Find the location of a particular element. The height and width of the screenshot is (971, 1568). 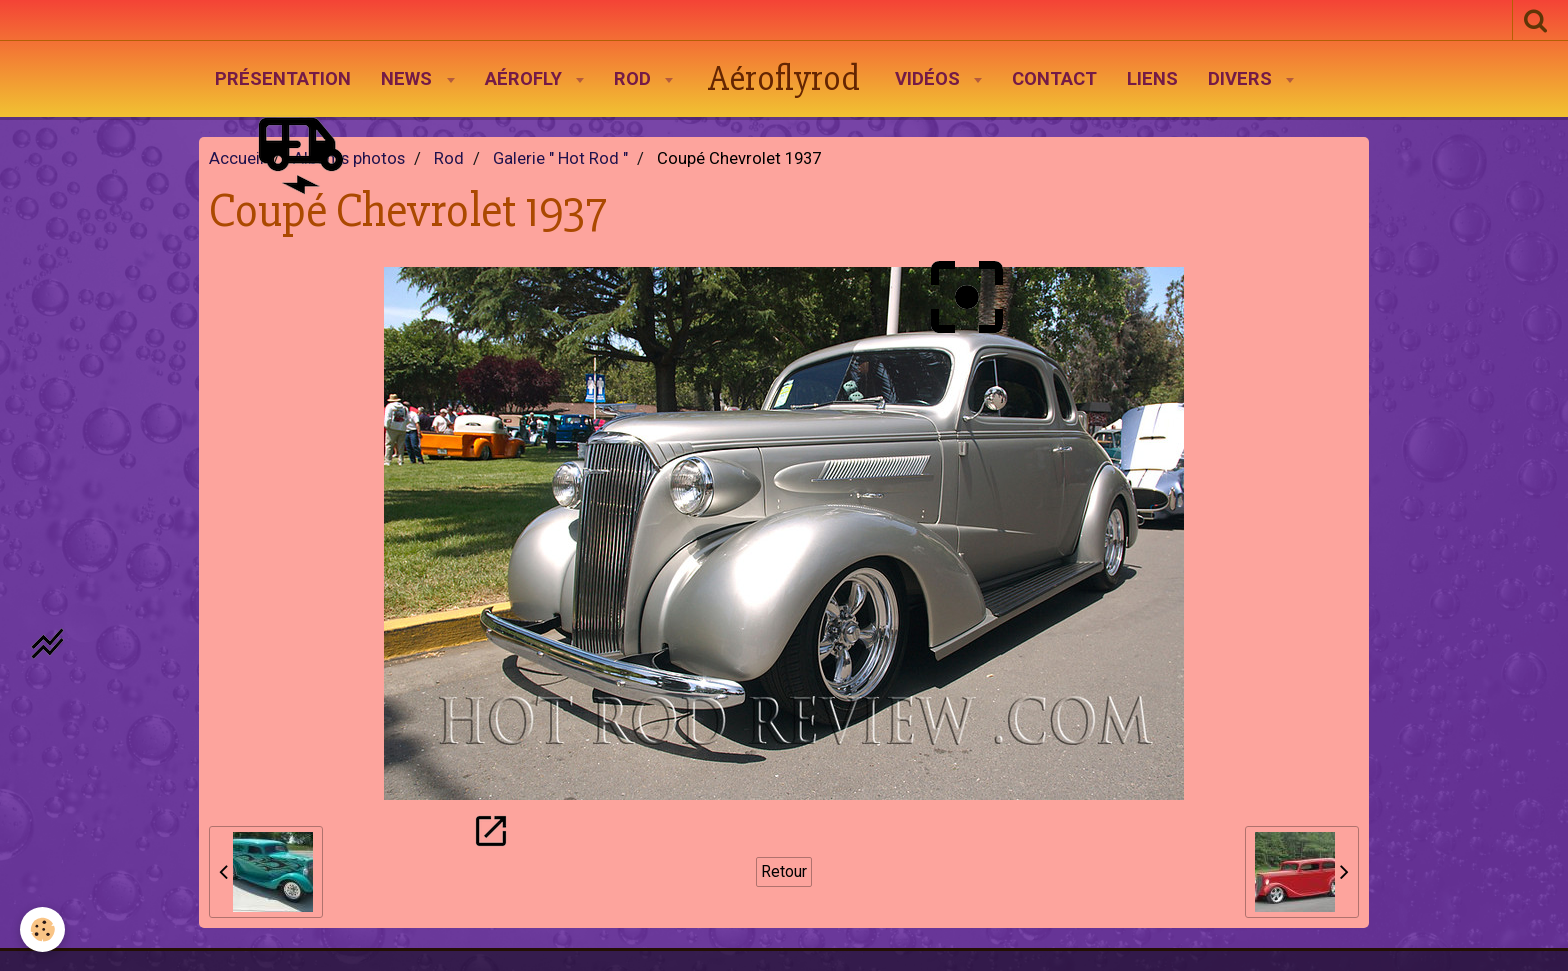

view stacked line chart data is located at coordinates (47, 643).